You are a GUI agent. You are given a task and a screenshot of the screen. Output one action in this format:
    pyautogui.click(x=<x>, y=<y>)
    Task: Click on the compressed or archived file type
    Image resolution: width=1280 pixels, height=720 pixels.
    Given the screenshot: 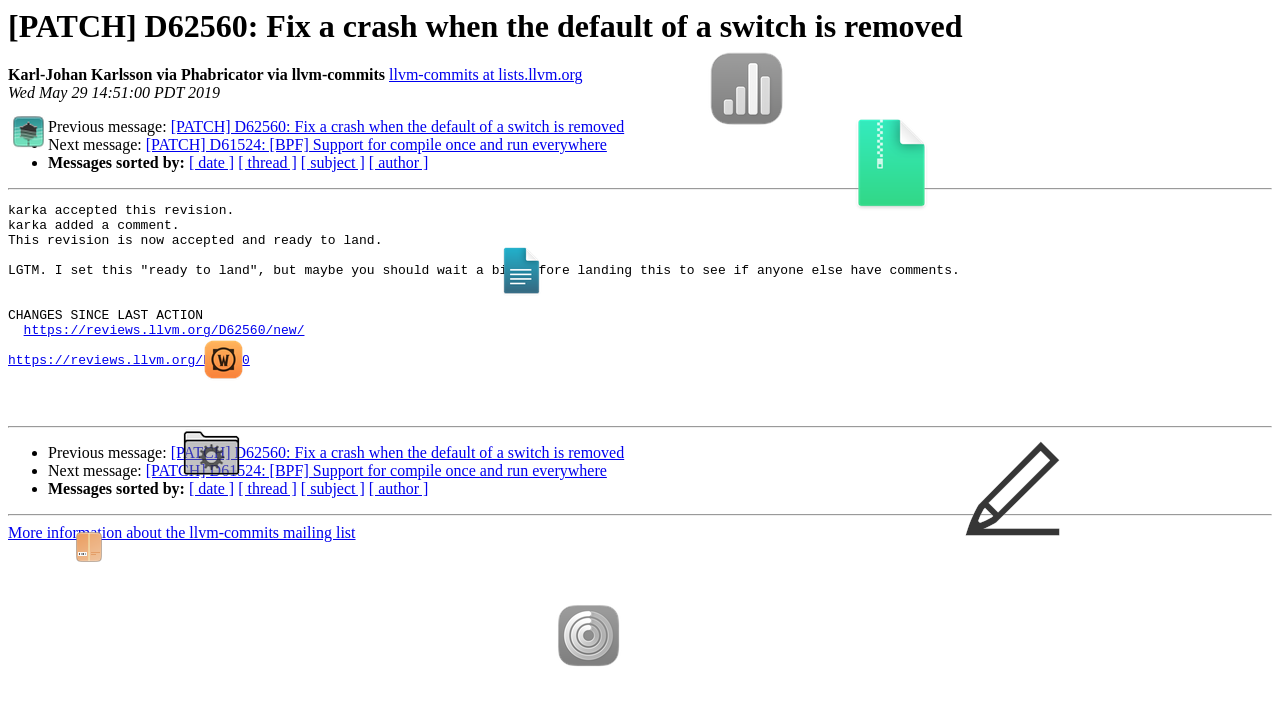 What is the action you would take?
    pyautogui.click(x=89, y=547)
    